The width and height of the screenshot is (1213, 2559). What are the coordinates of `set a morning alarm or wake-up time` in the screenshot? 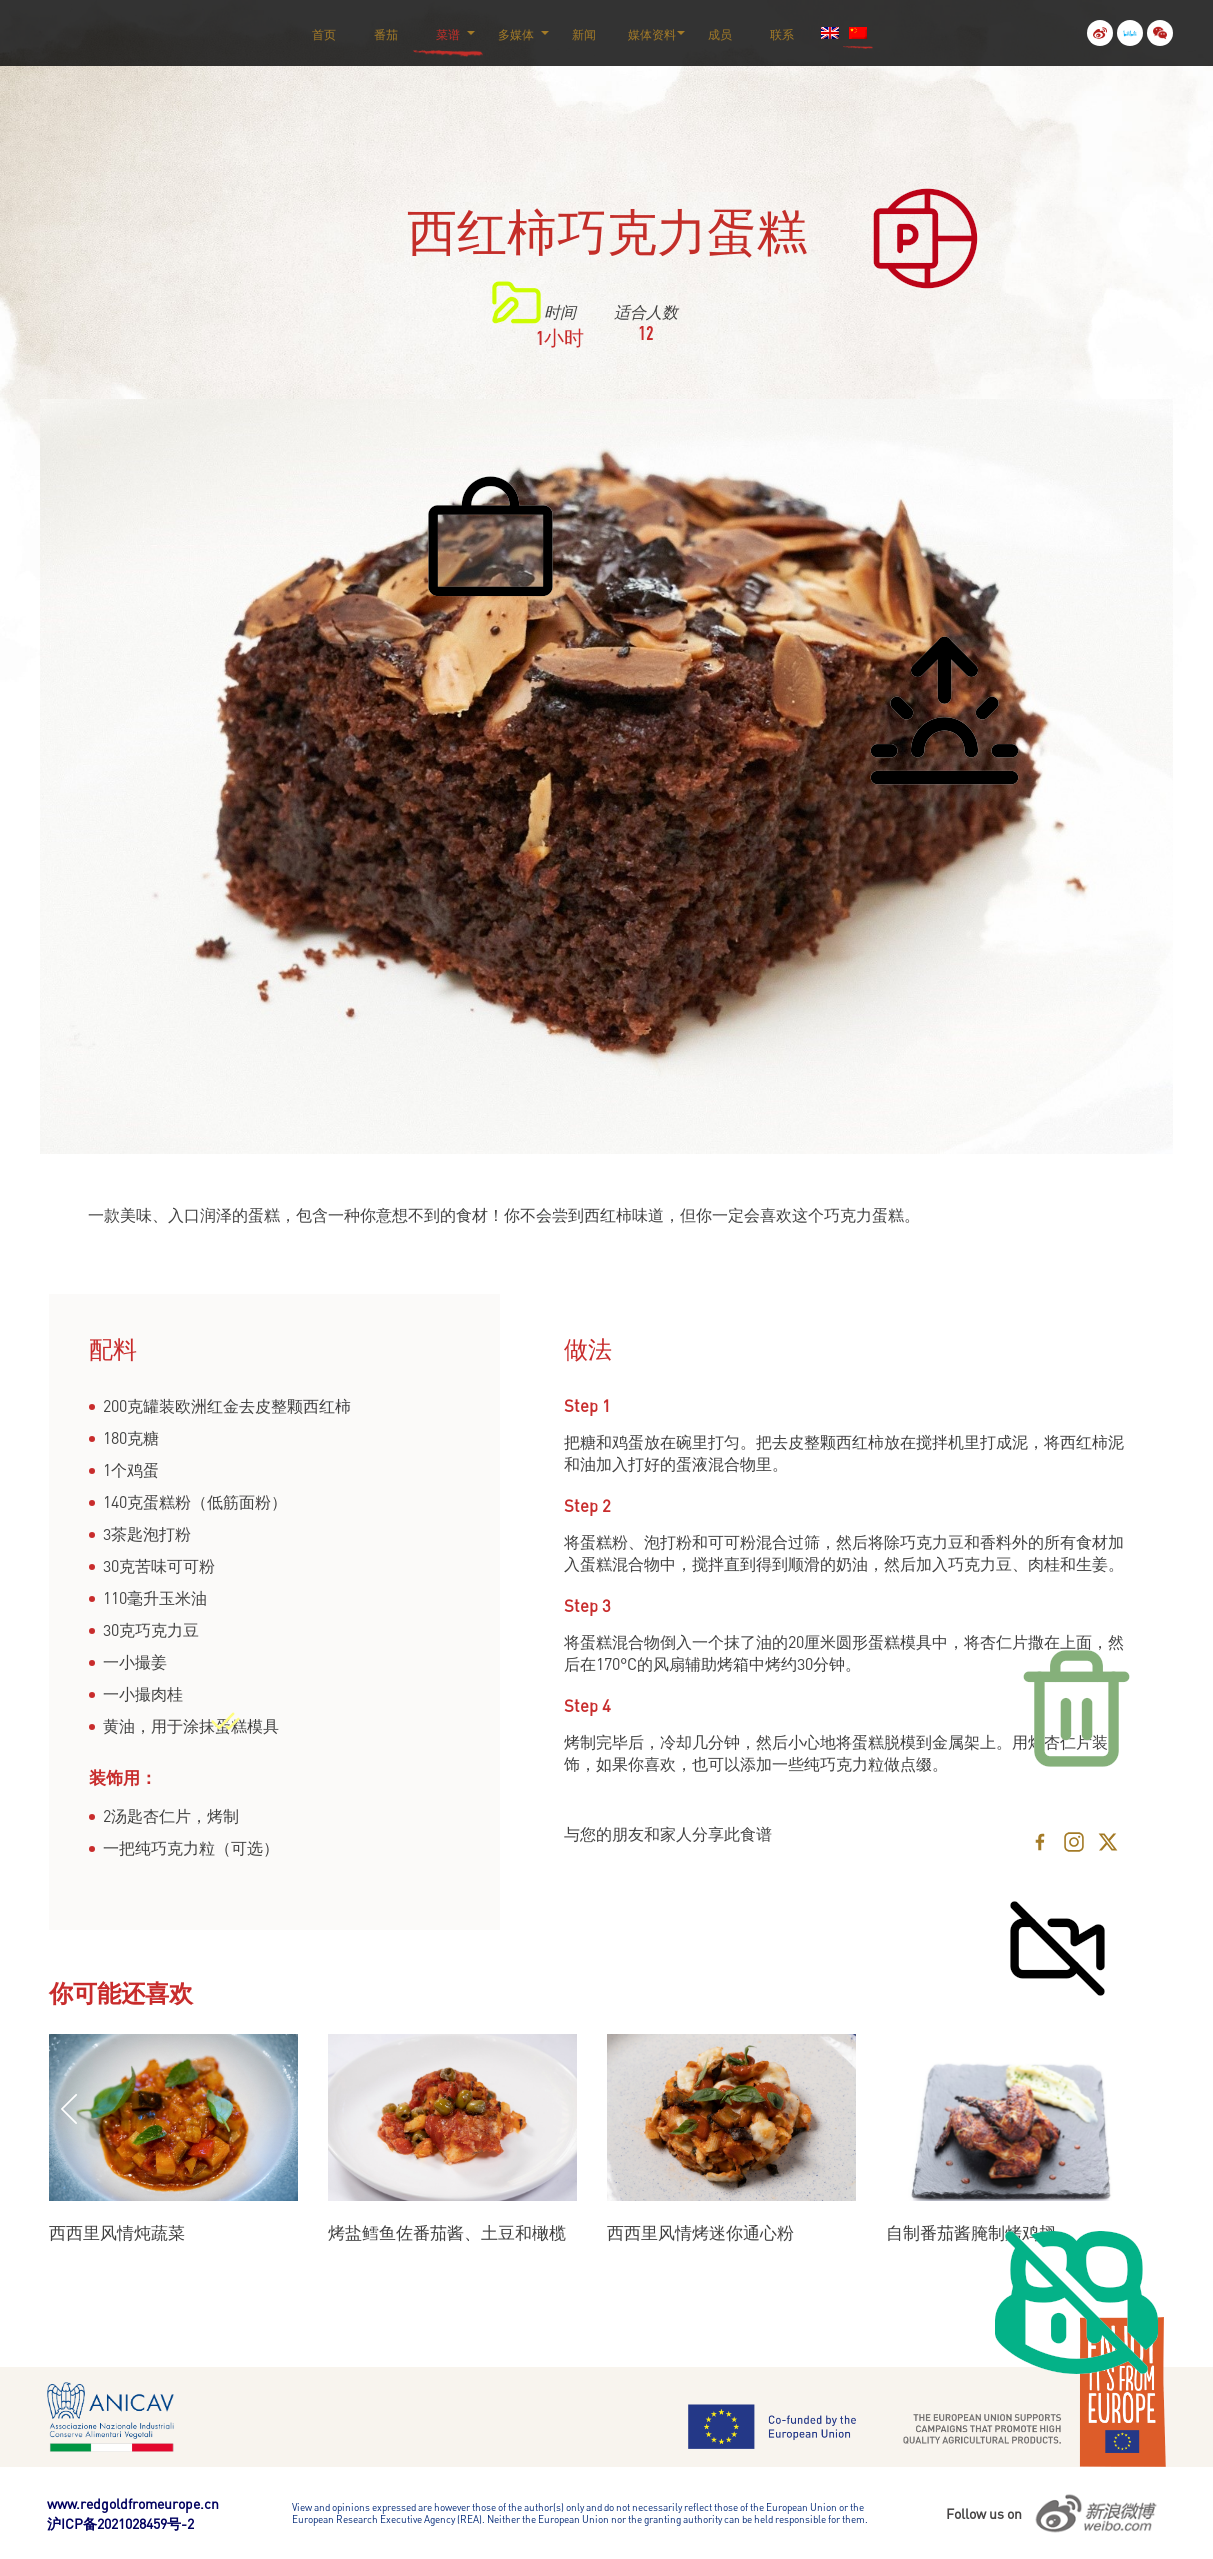 It's located at (944, 710).